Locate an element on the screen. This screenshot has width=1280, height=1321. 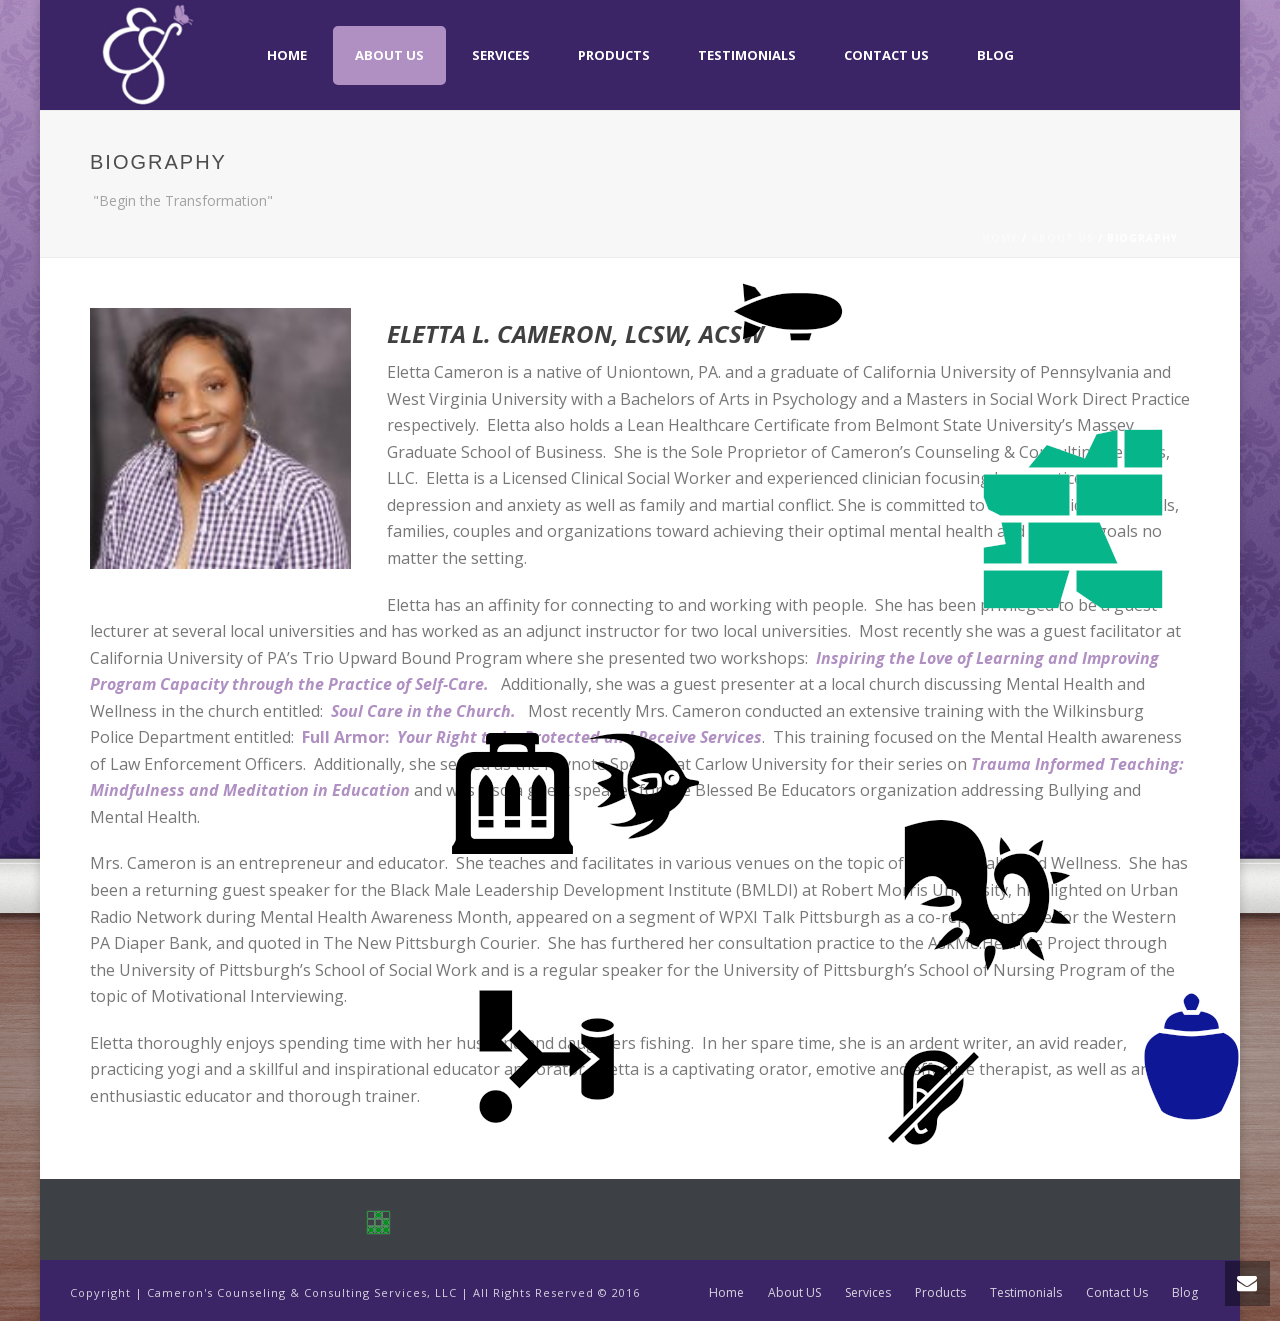
tropical fish icon for aquarium or marine-themed games is located at coordinates (642, 782).